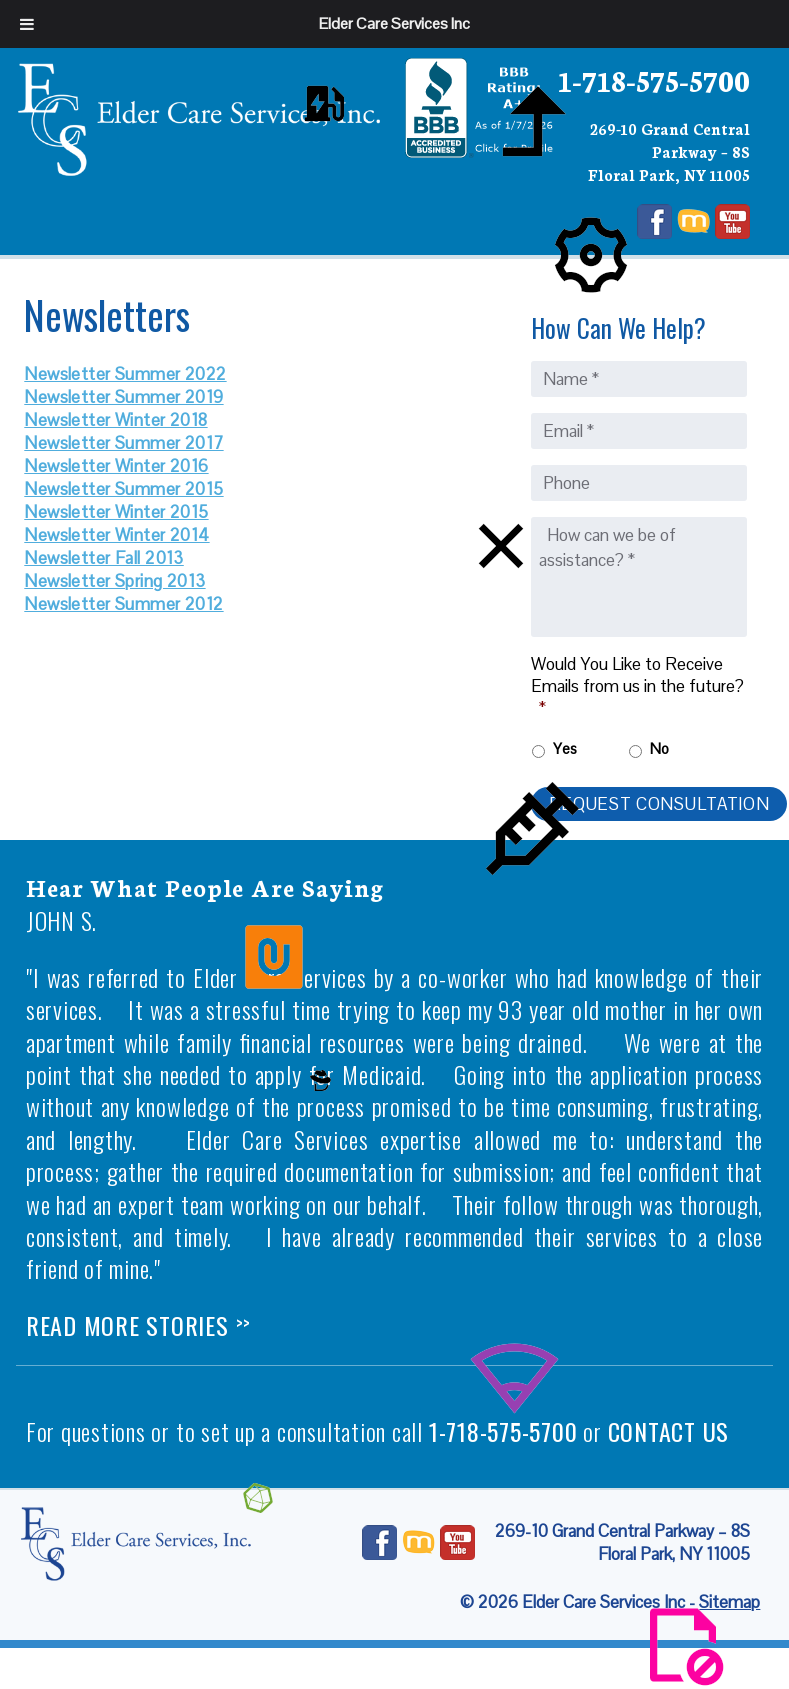 This screenshot has height=1689, width=789. What do you see at coordinates (320, 1080) in the screenshot?
I see `cyberdefenders platform logo` at bounding box center [320, 1080].